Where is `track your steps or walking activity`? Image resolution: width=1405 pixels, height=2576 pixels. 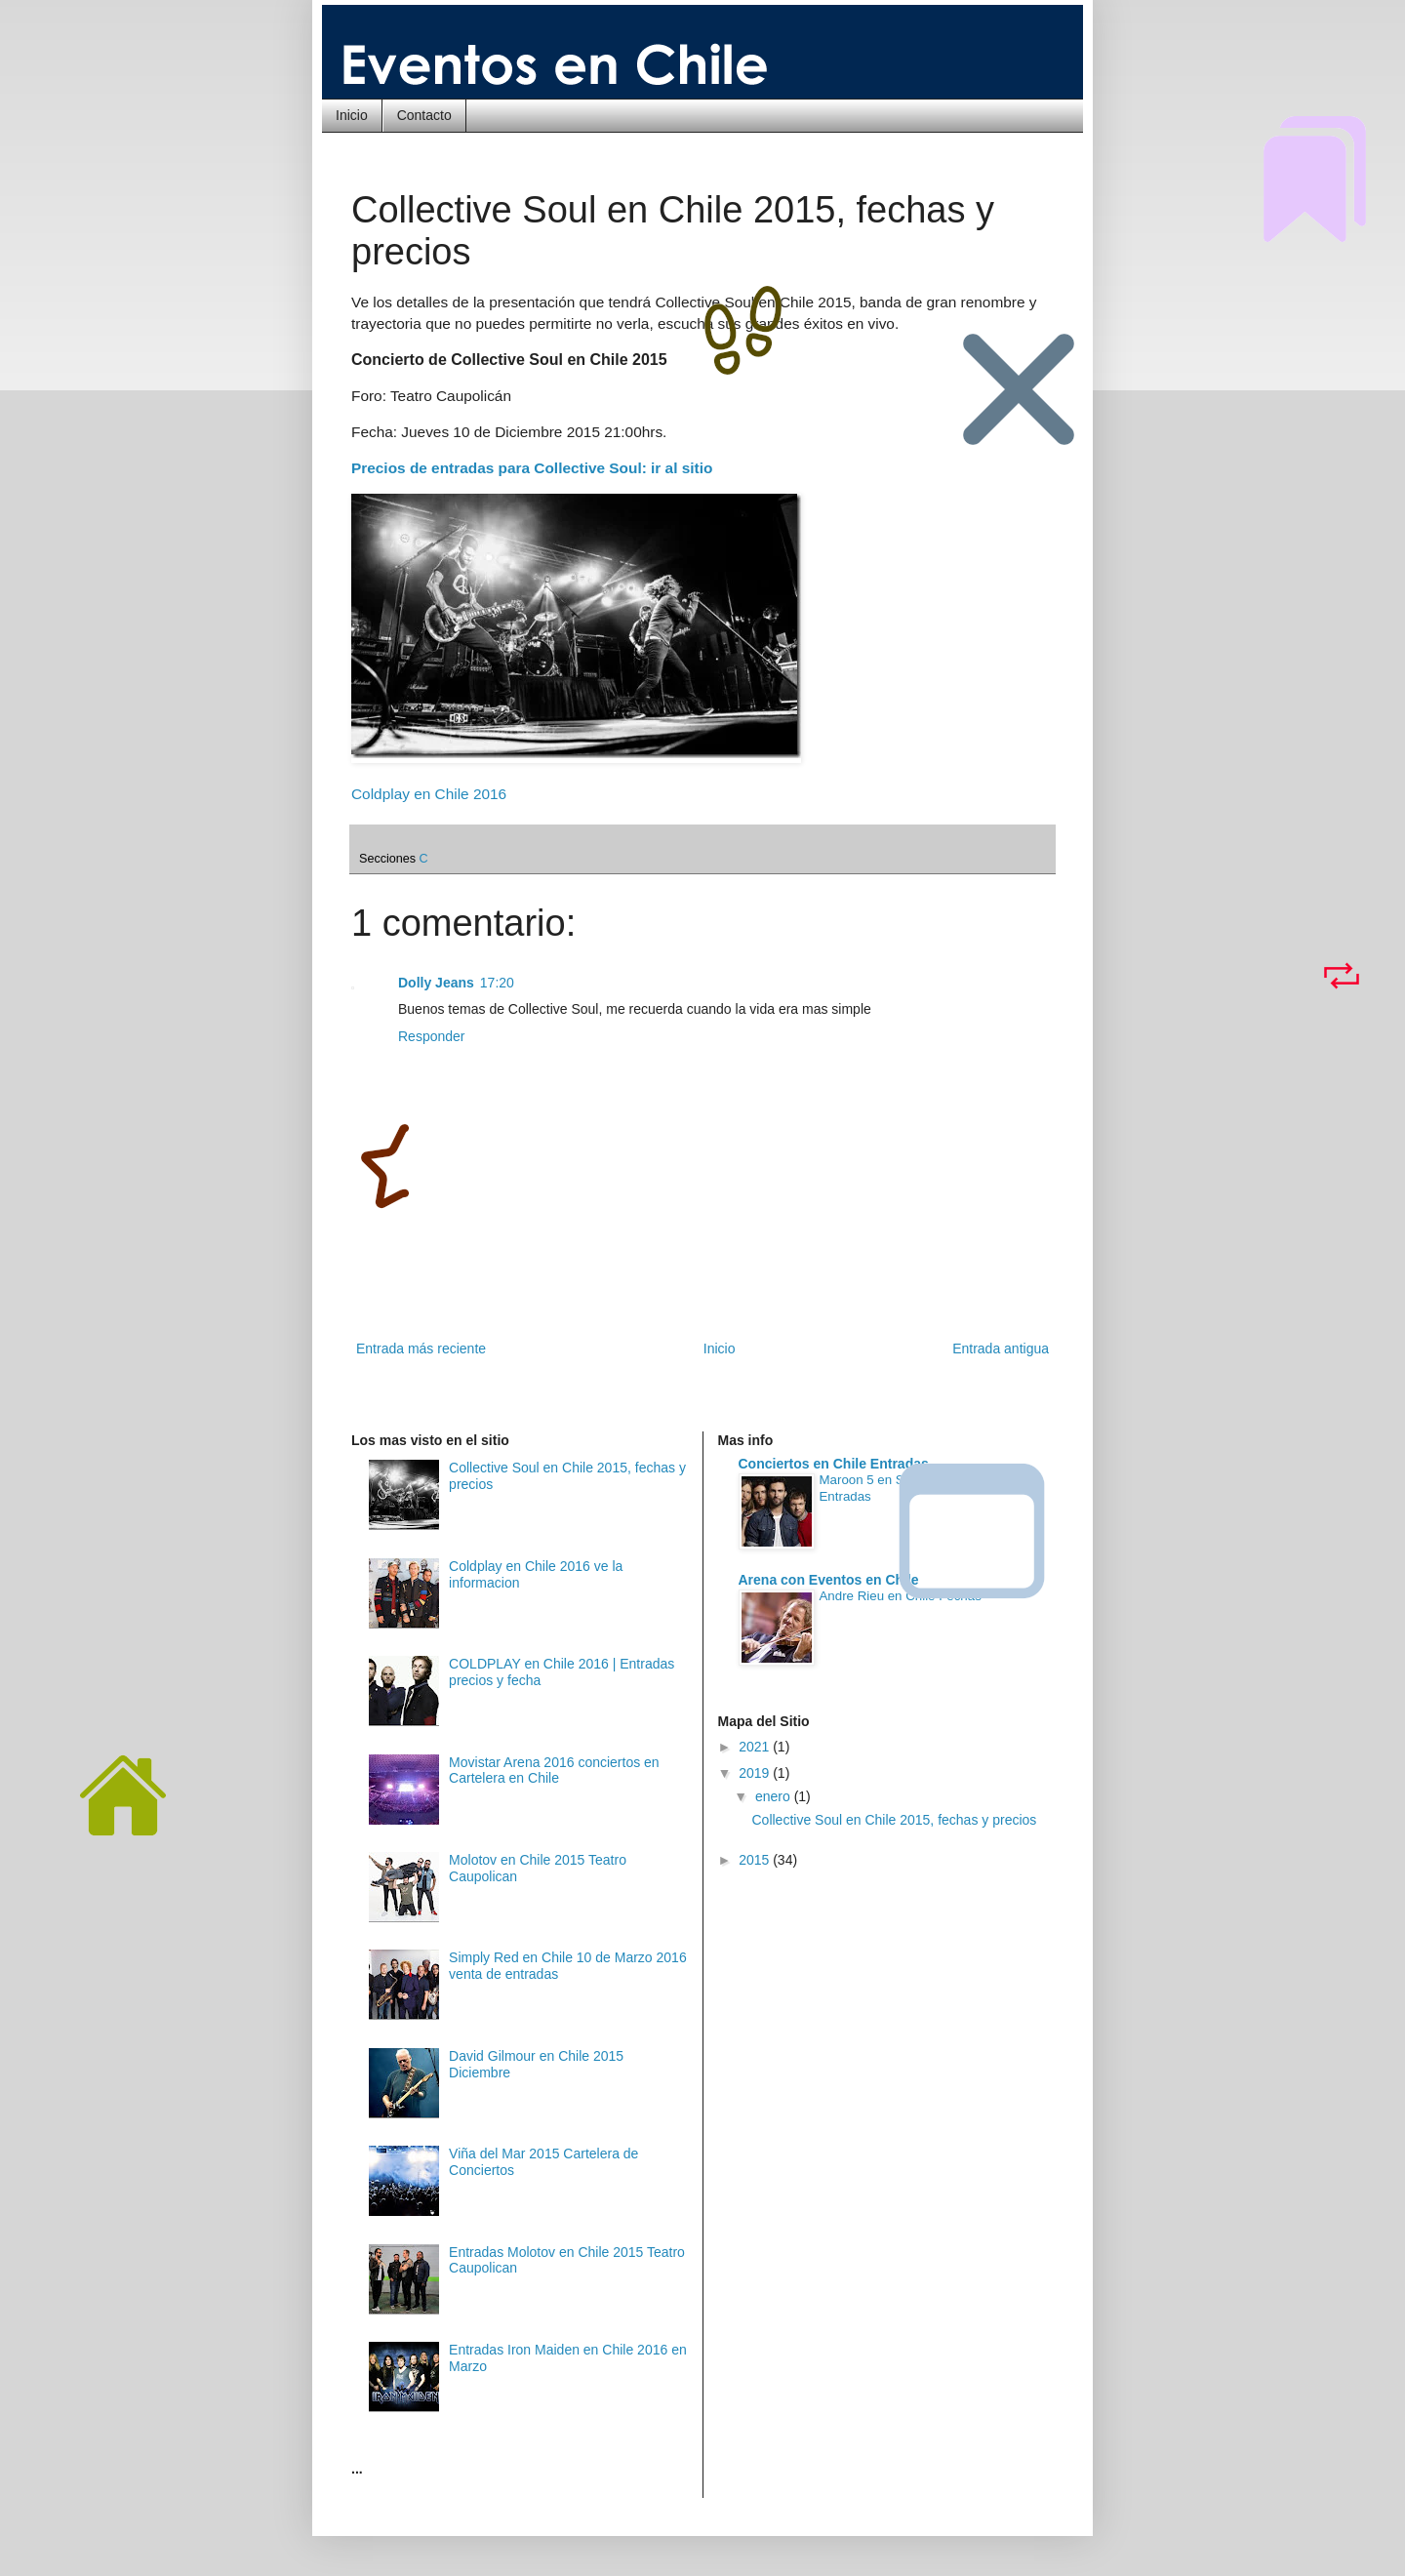
track your steps or walking activity is located at coordinates (743, 330).